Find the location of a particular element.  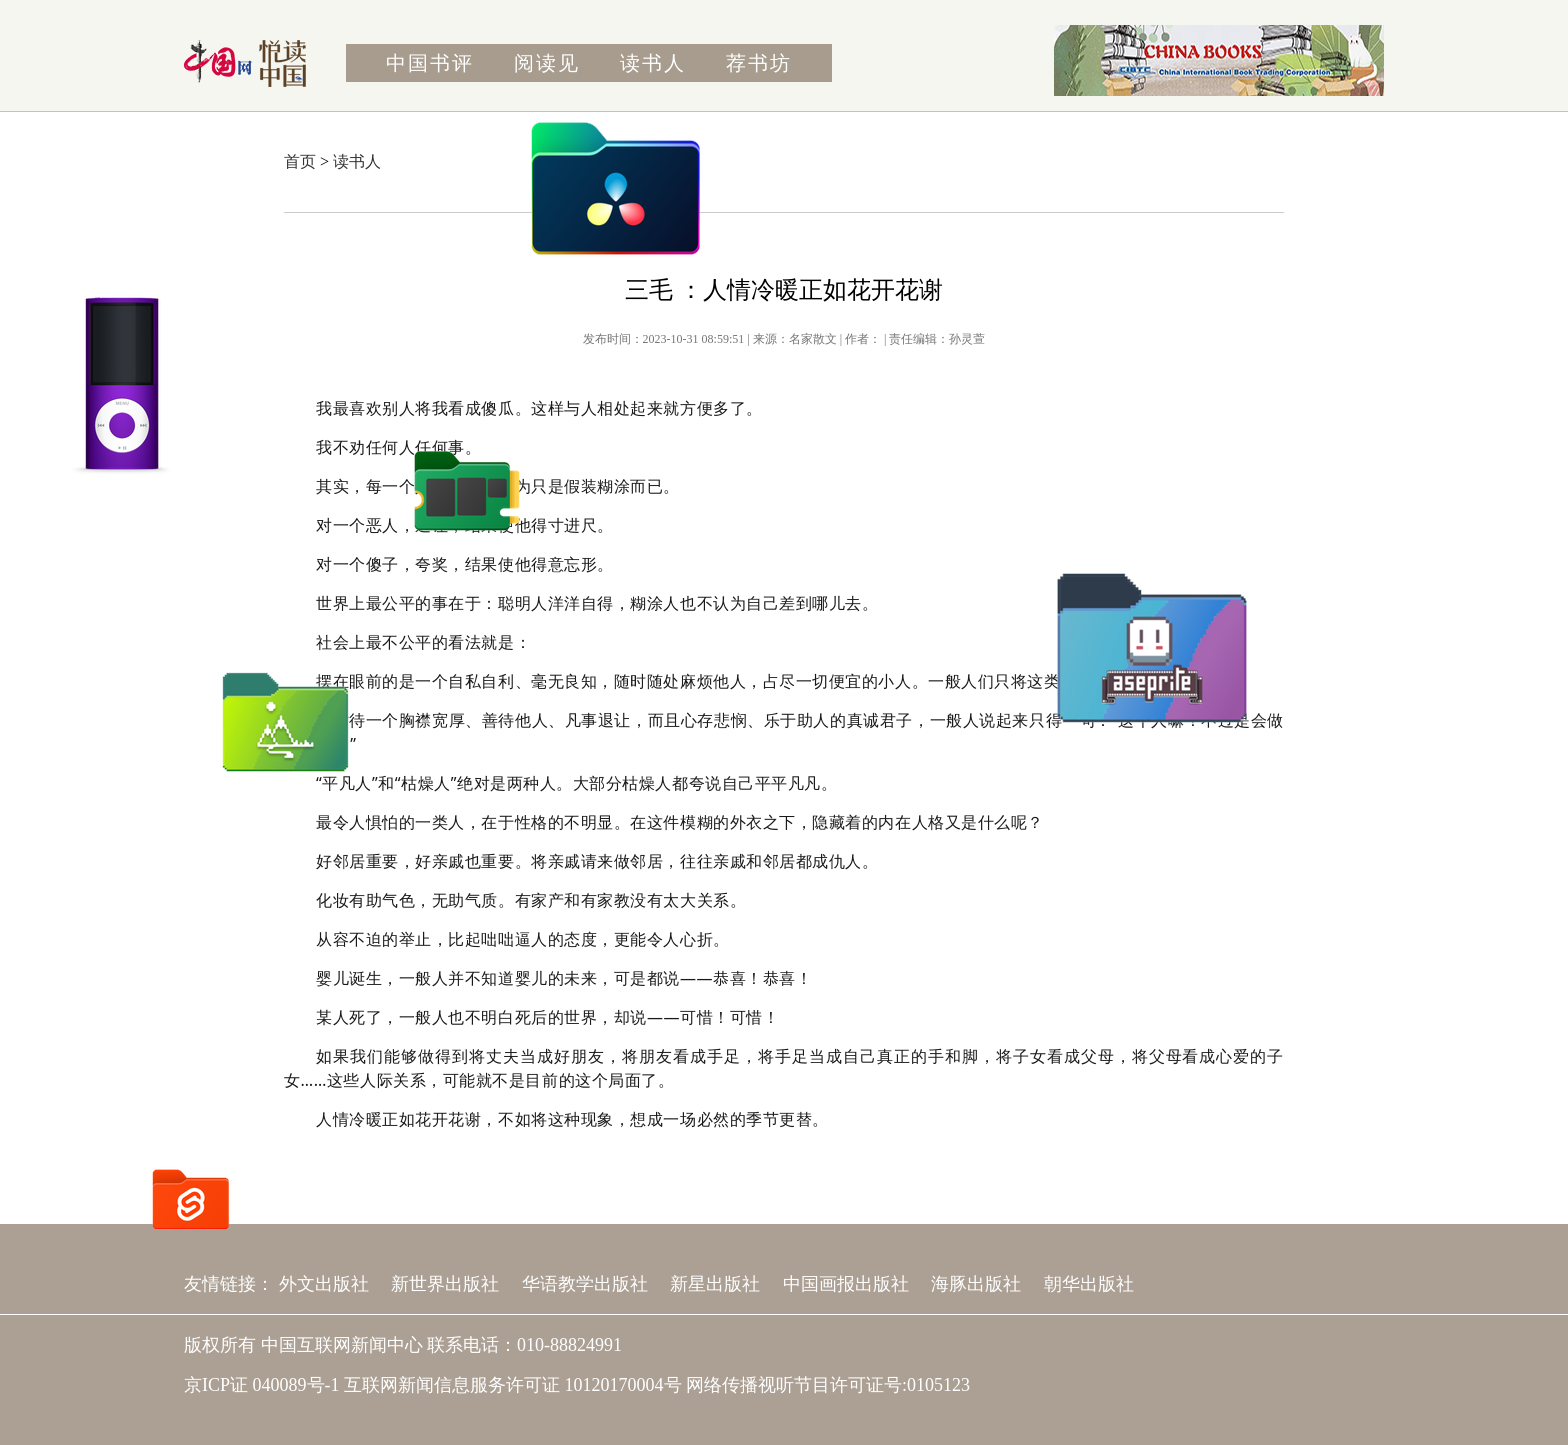

open GameJolt folder is located at coordinates (285, 725).